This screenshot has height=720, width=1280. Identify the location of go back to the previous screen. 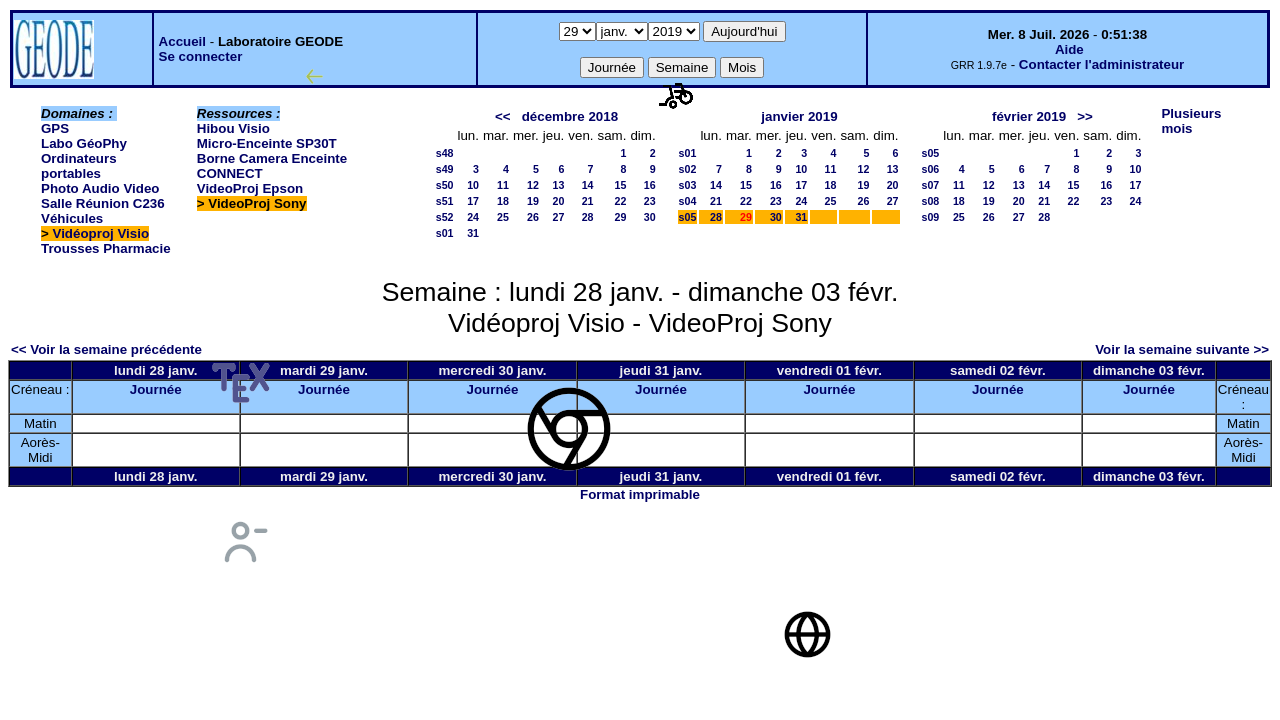
(314, 76).